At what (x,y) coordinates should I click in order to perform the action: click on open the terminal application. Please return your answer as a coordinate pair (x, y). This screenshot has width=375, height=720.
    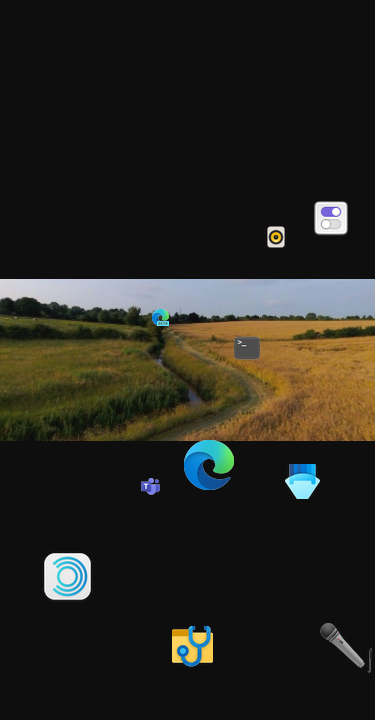
    Looking at the image, I should click on (247, 348).